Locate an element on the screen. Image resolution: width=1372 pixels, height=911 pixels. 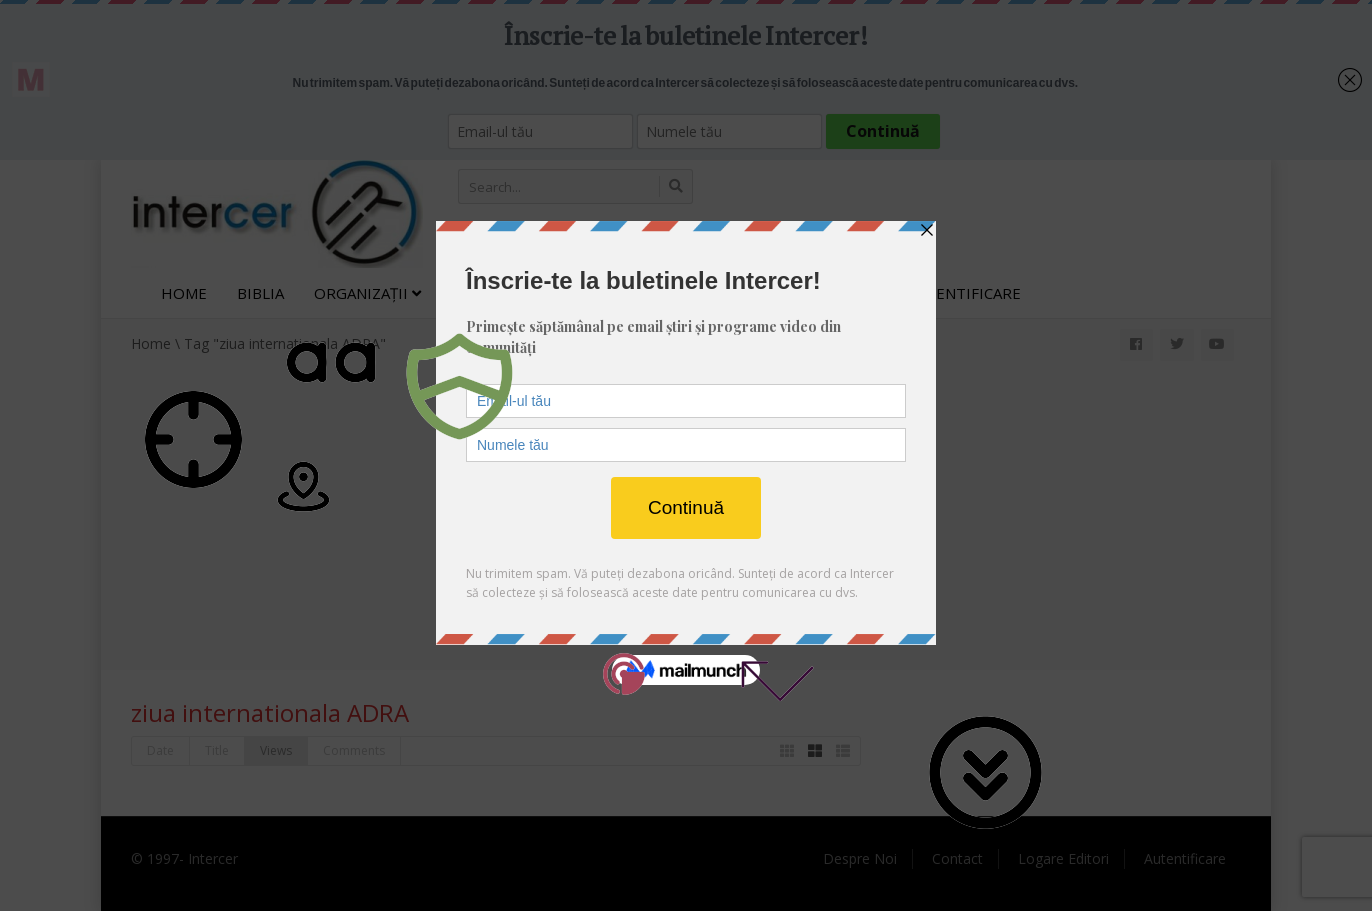
go back to previous step is located at coordinates (777, 678).